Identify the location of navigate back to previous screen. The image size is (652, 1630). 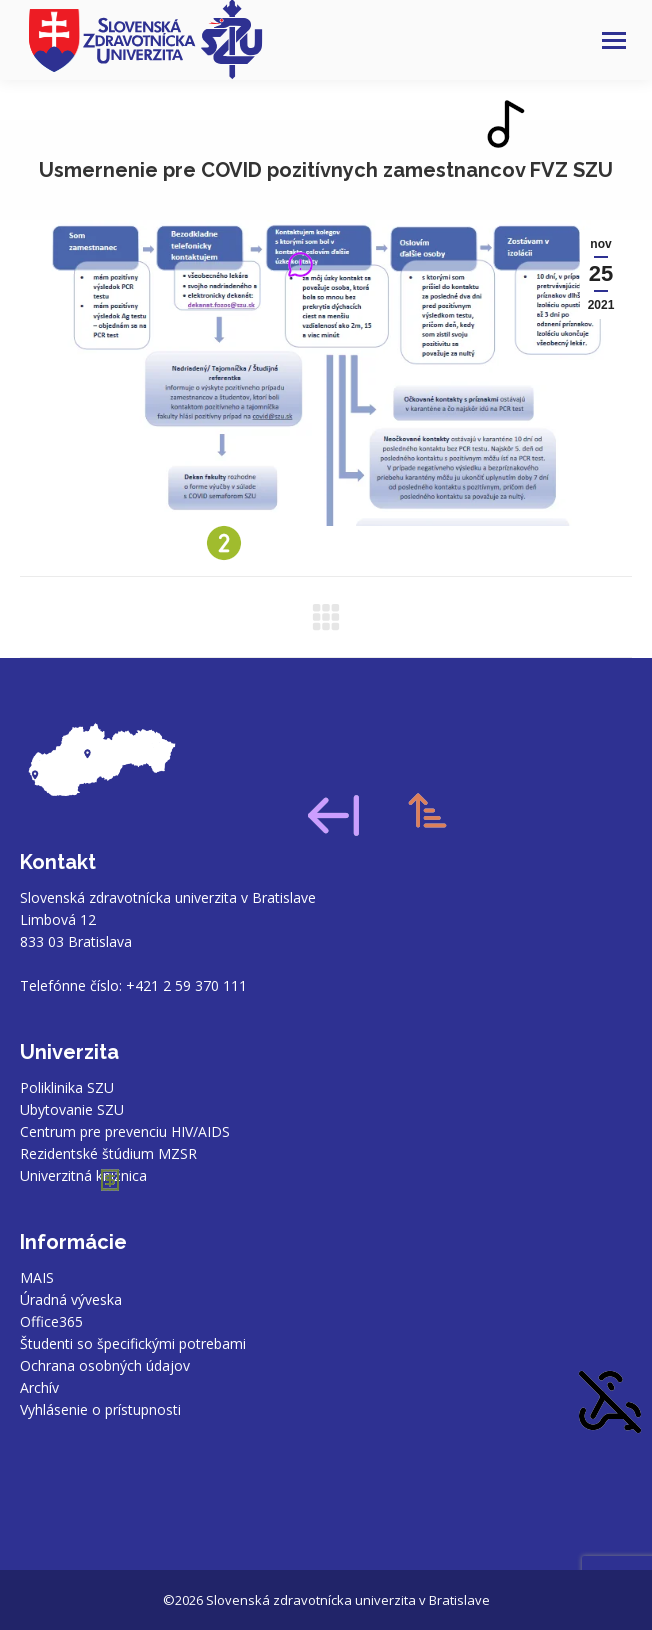
(333, 815).